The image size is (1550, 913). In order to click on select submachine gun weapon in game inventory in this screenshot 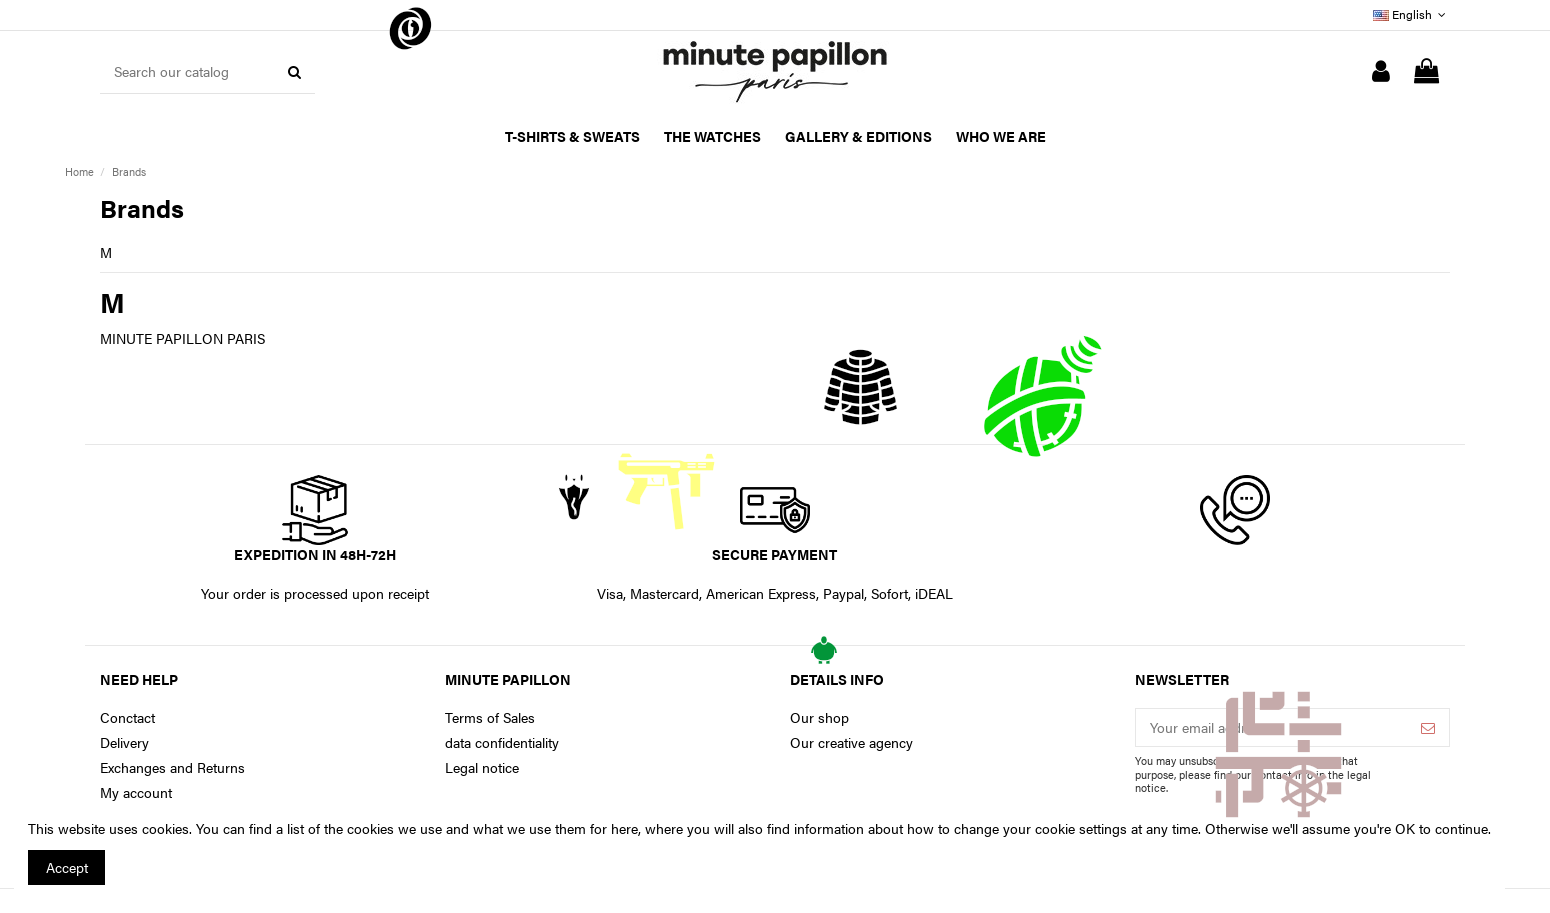, I will do `click(666, 491)`.